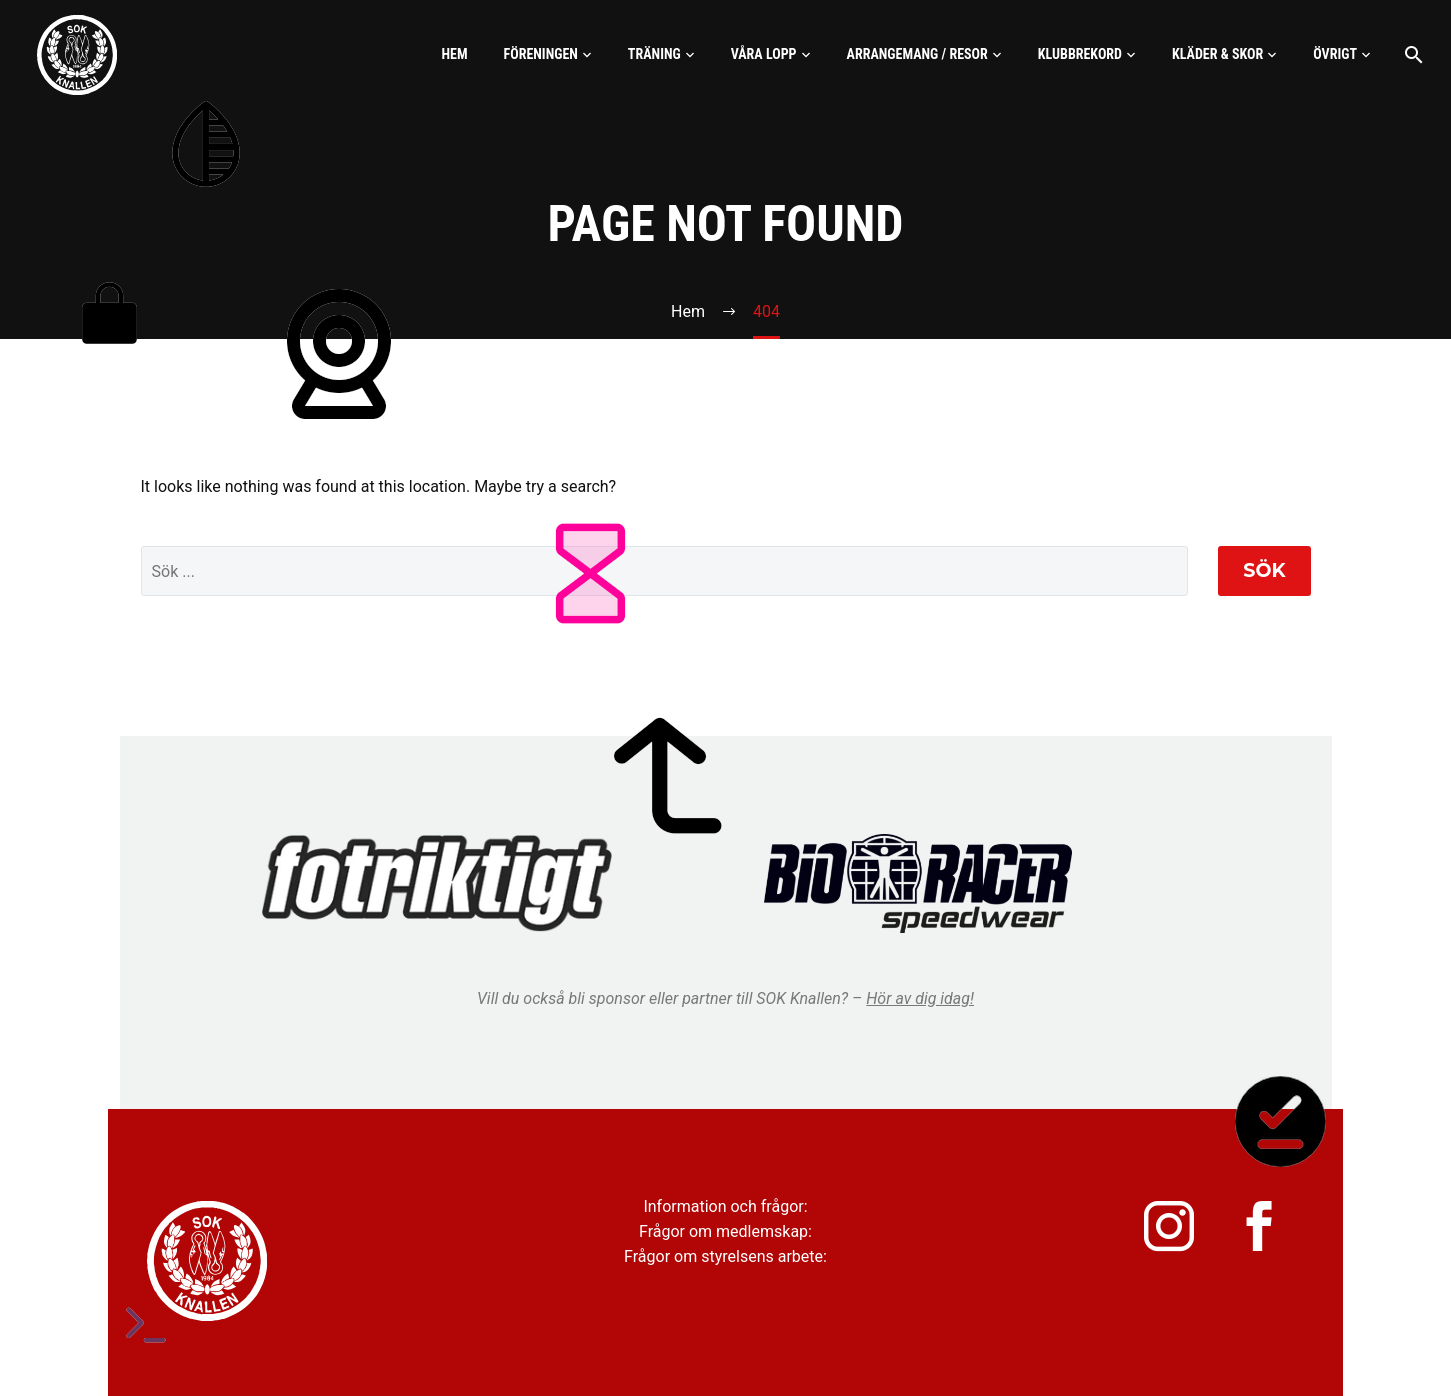  Describe the element at coordinates (109, 316) in the screenshot. I see `locked or secured content` at that location.